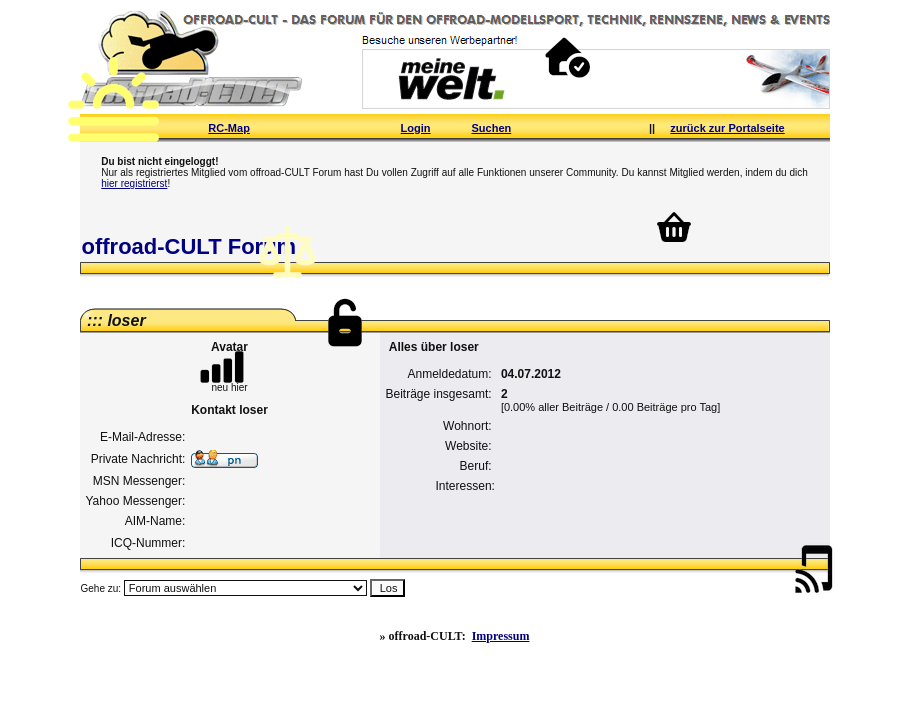 The image size is (909, 720). I want to click on tap to connect device wirelessly, so click(817, 569).